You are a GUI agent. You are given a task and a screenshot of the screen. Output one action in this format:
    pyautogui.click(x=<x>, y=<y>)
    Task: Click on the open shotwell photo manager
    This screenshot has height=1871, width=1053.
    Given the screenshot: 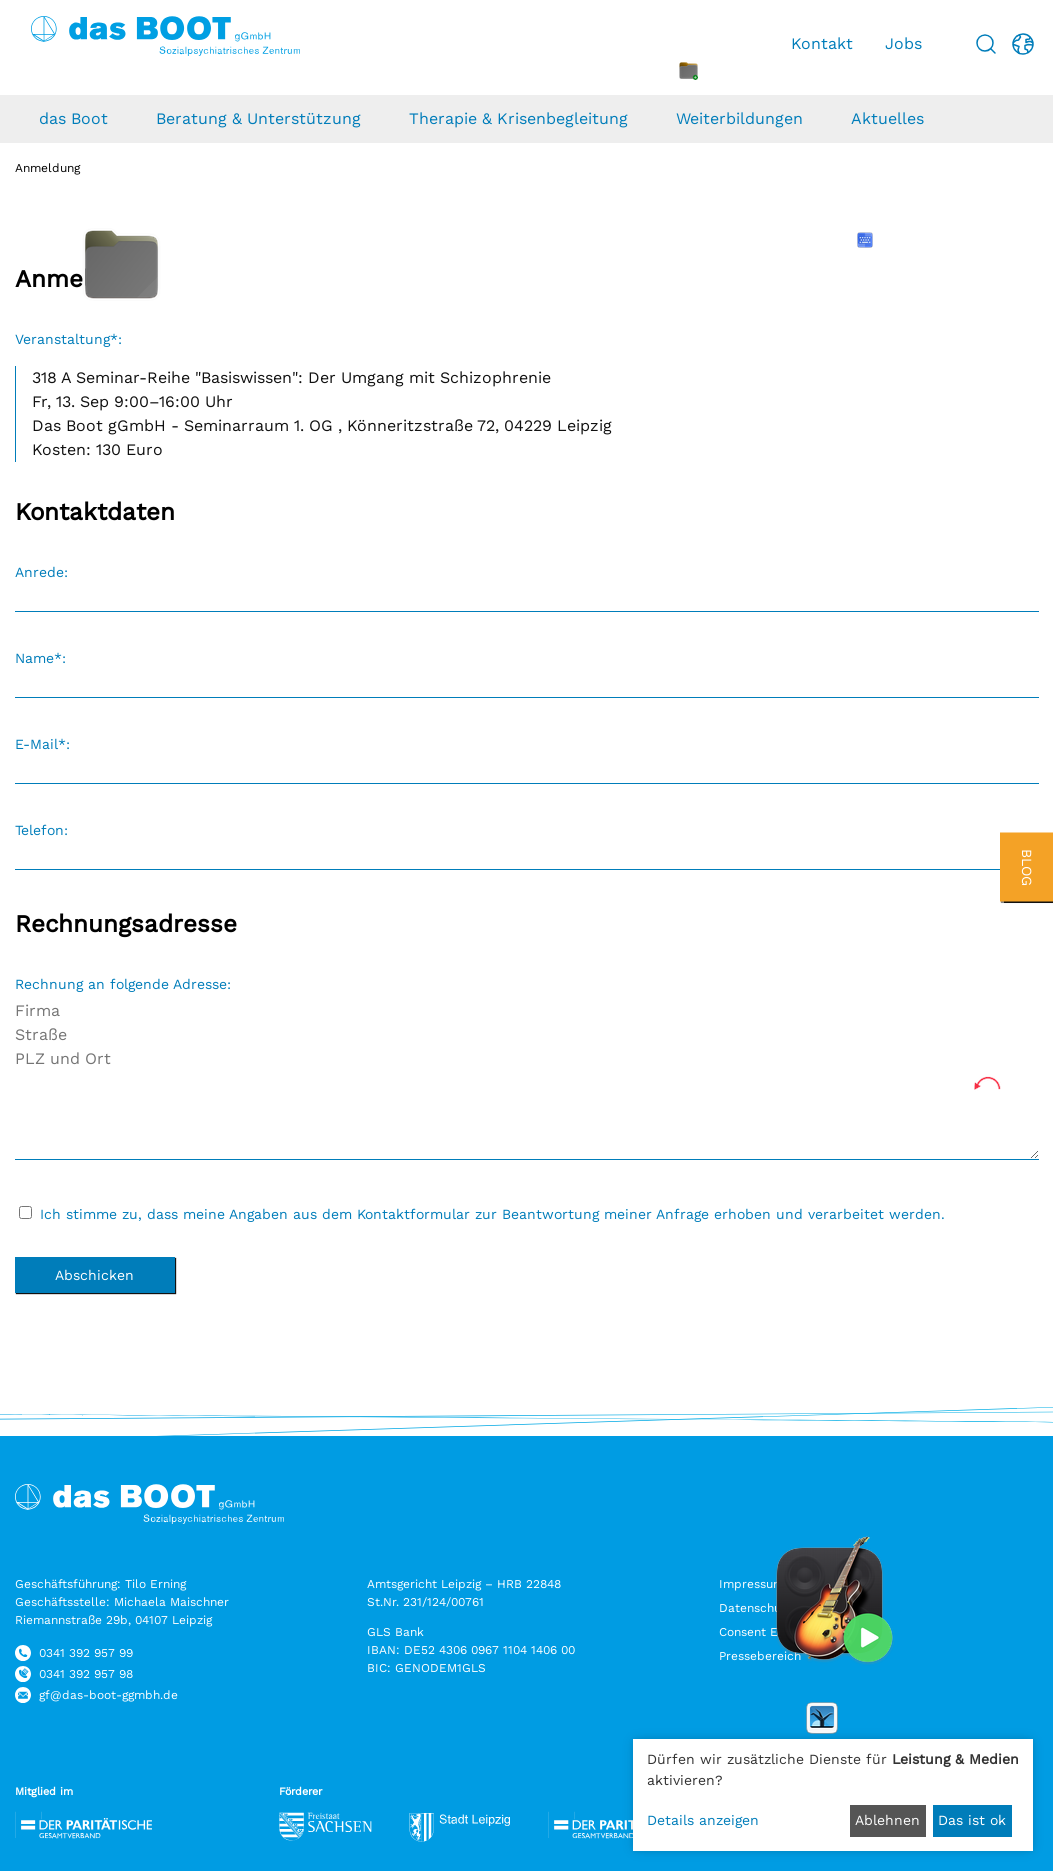 What is the action you would take?
    pyautogui.click(x=822, y=1718)
    